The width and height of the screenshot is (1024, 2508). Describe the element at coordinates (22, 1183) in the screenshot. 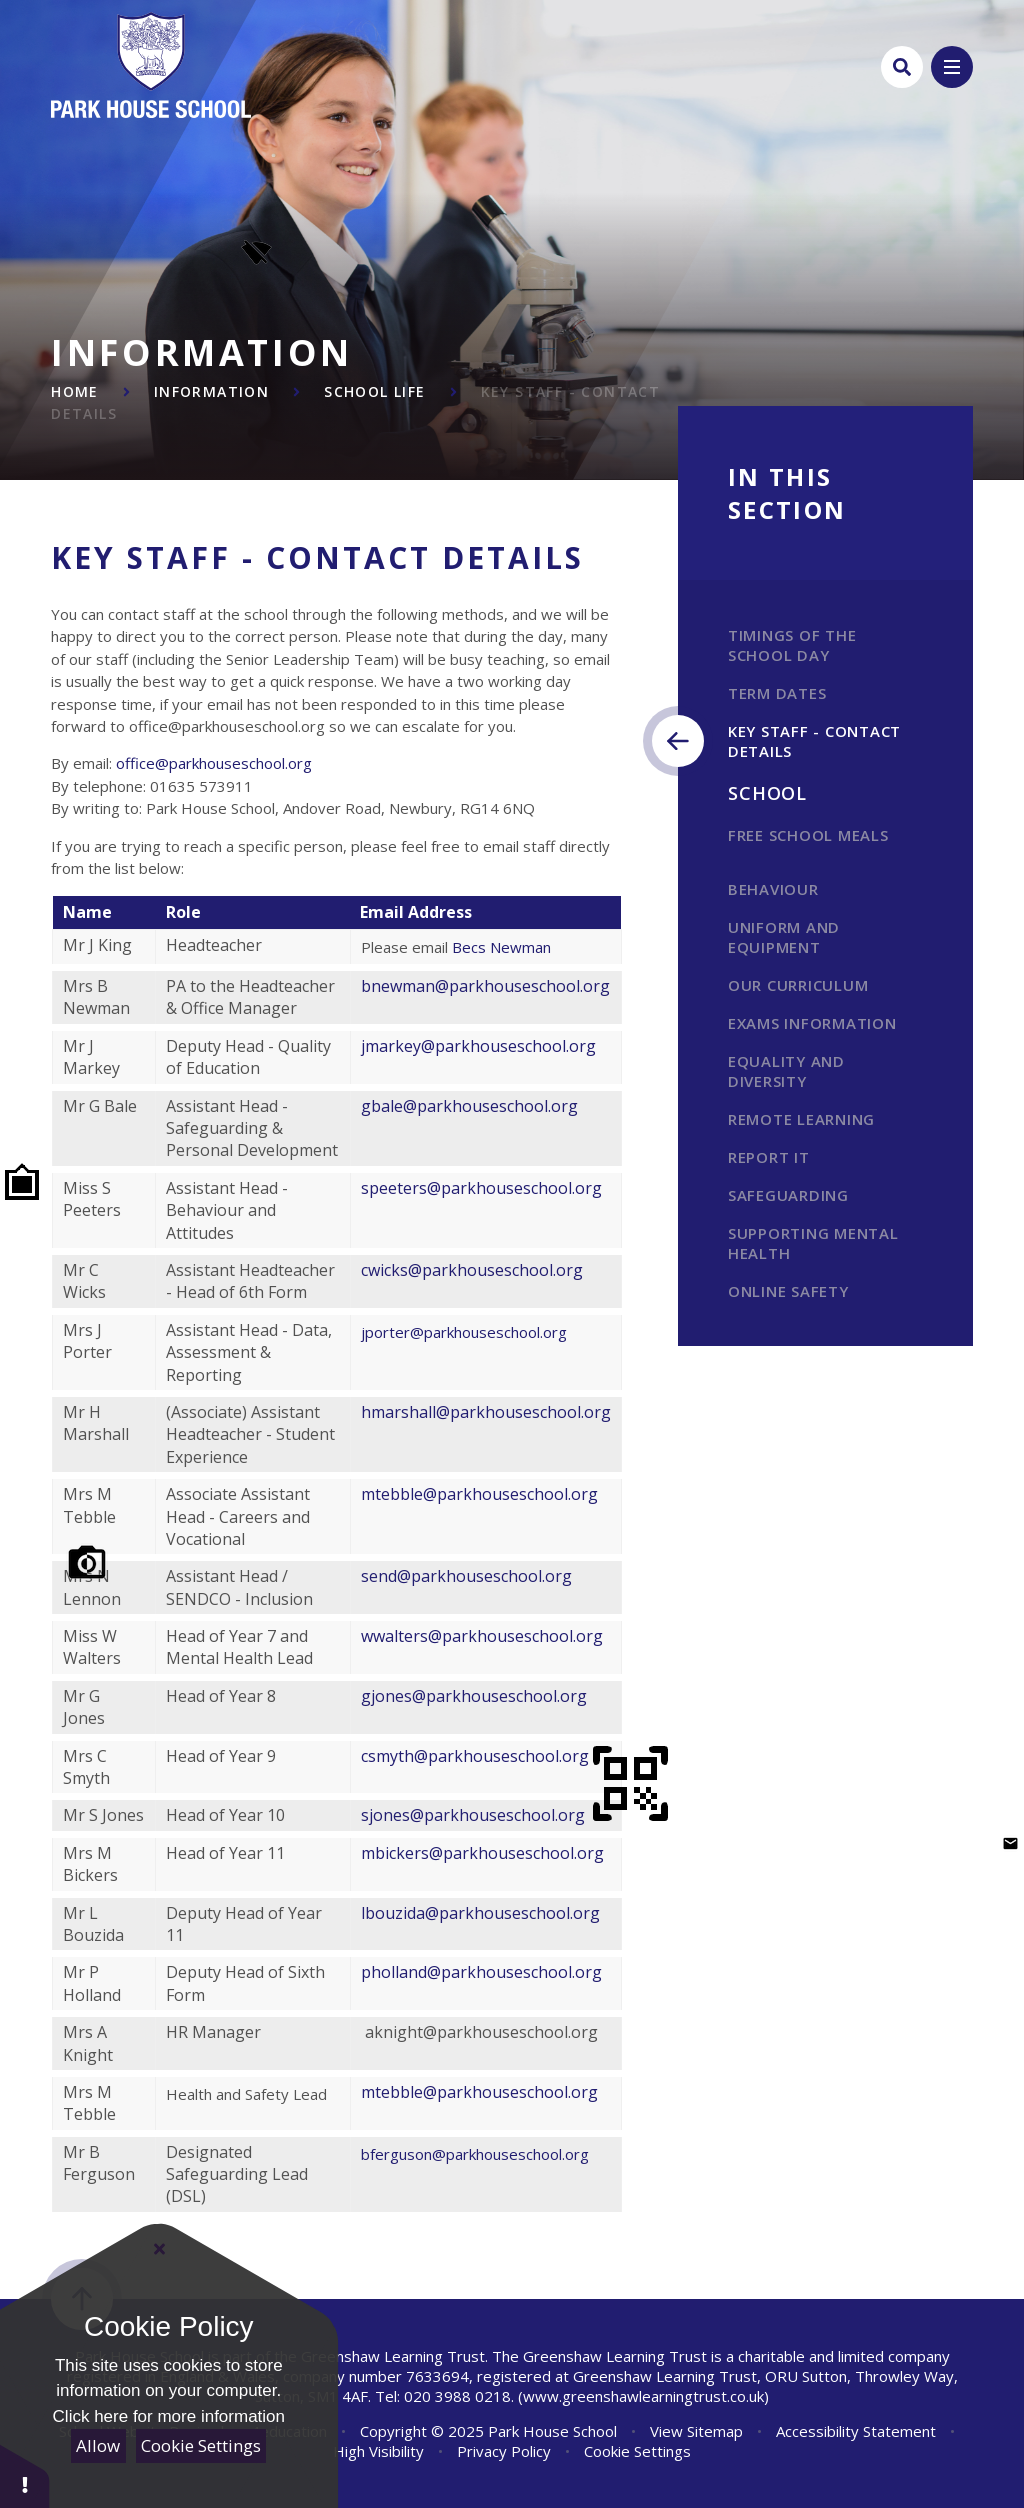

I see `view photo frame options` at that location.